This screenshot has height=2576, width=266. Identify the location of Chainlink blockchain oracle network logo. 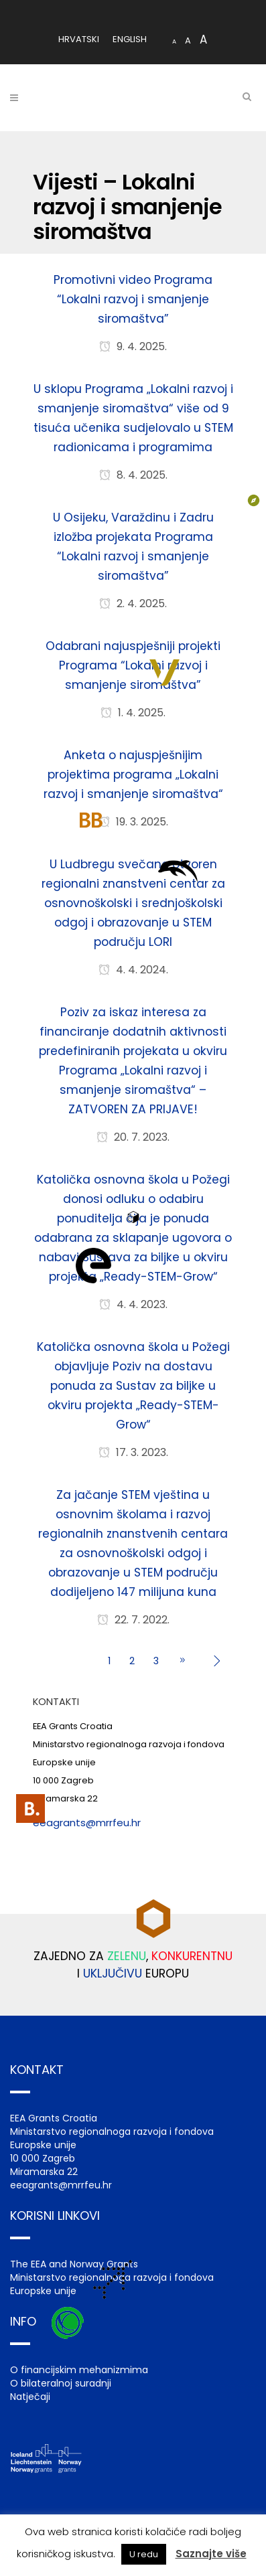
(153, 1919).